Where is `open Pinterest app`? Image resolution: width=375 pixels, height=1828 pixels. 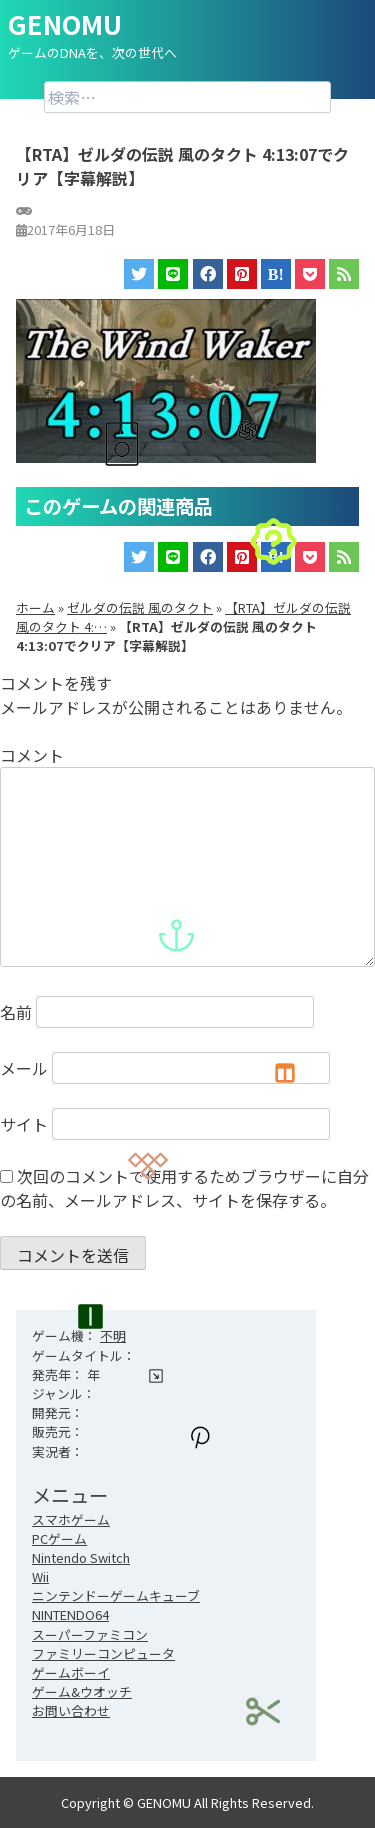
open Pinterest app is located at coordinates (199, 1437).